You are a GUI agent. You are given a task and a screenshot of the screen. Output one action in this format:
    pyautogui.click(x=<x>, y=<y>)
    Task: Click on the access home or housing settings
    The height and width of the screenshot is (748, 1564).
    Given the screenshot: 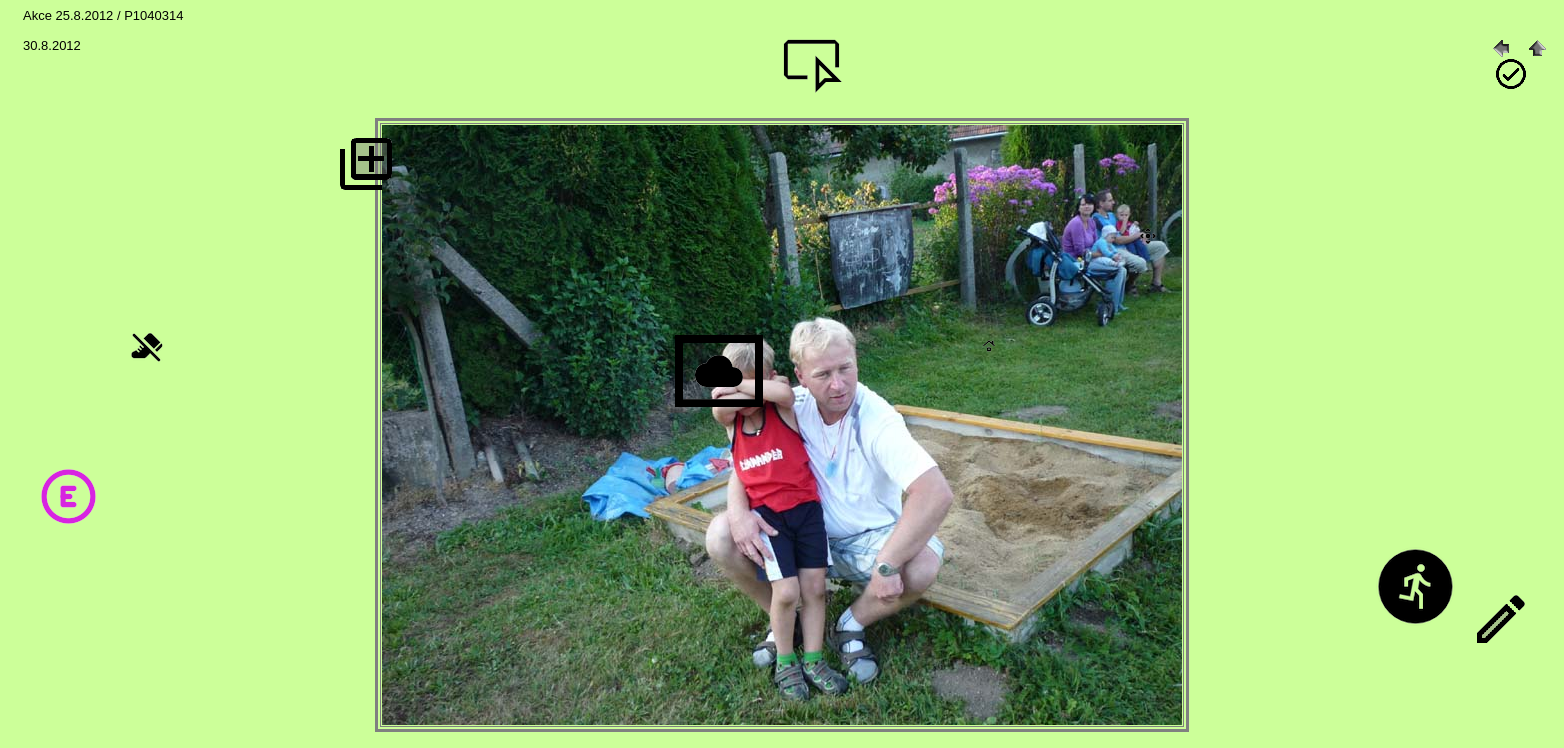 What is the action you would take?
    pyautogui.click(x=989, y=346)
    